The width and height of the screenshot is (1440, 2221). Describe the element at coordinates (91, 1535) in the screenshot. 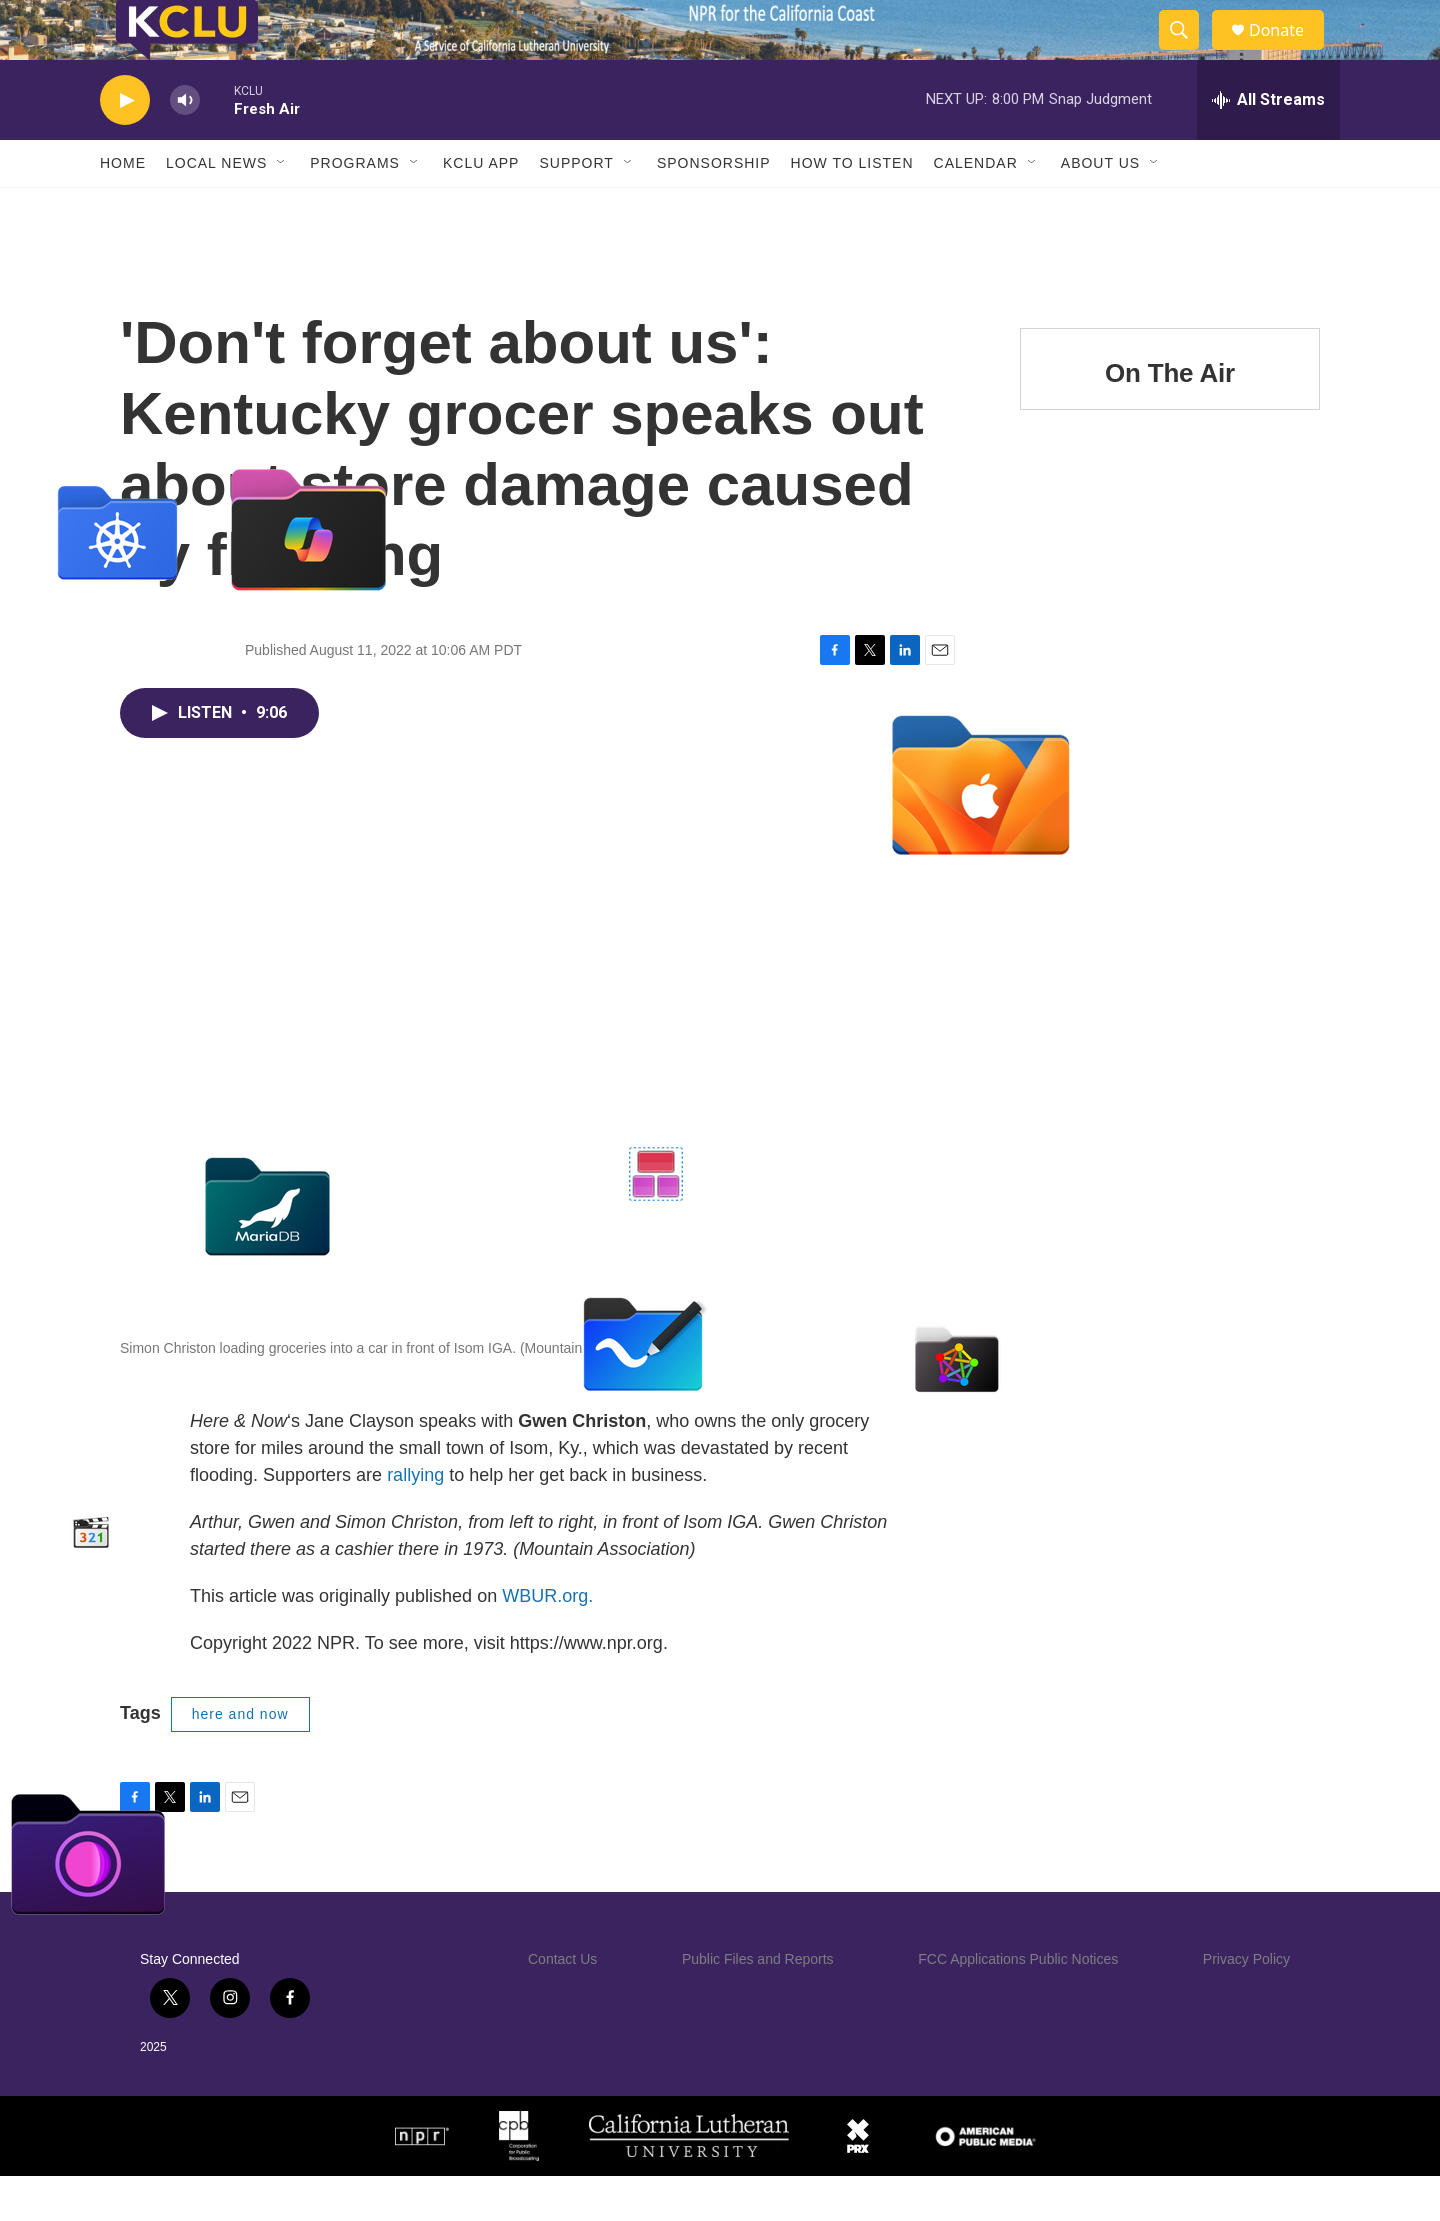

I see `open folder containing media player classic files` at that location.